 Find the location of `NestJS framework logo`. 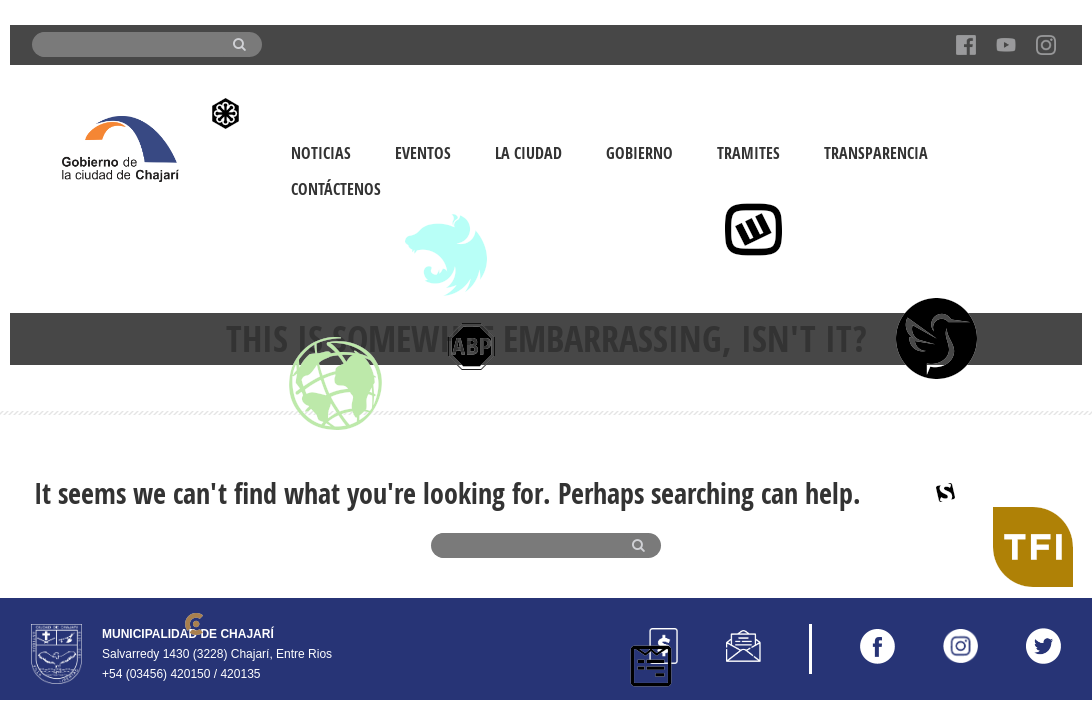

NestJS framework logo is located at coordinates (446, 255).